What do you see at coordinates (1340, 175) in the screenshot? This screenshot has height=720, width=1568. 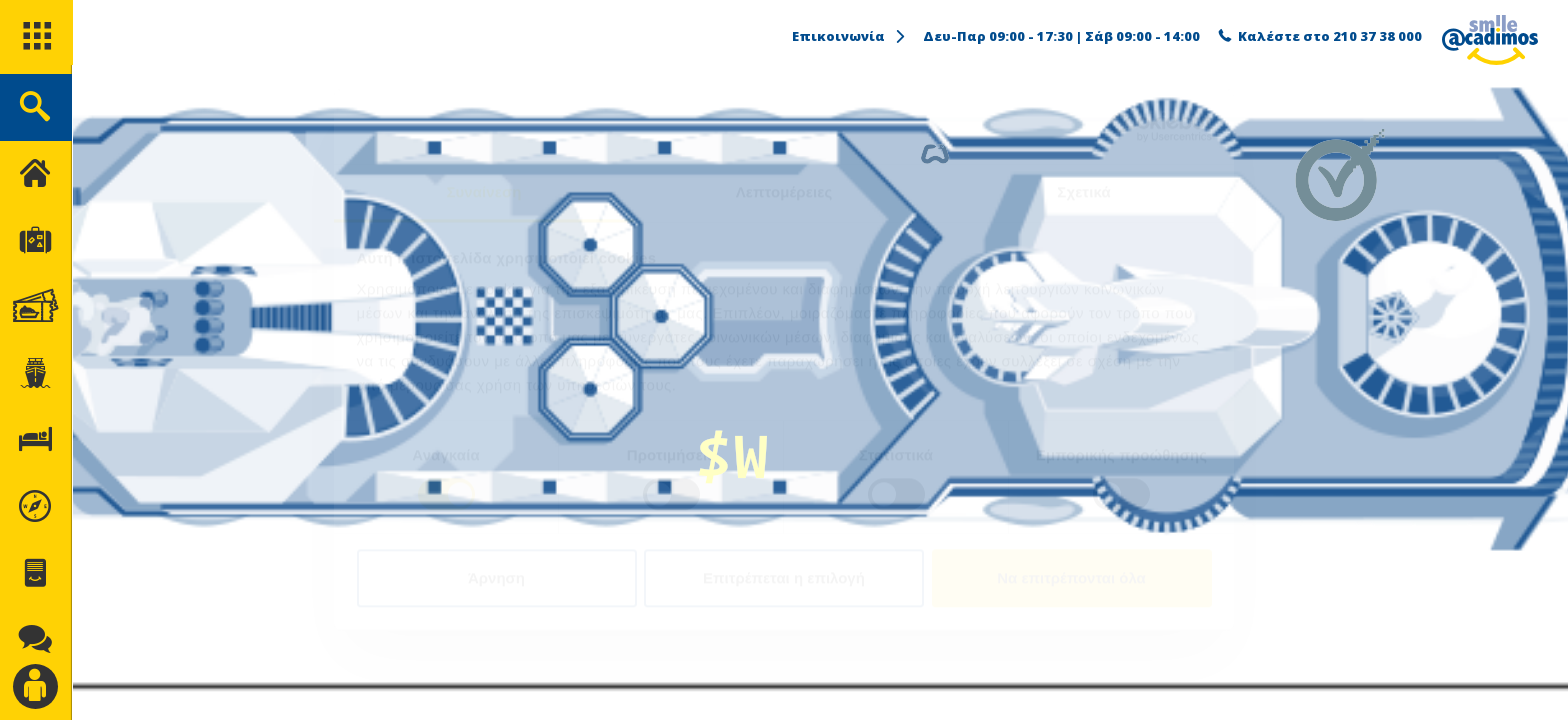 I see `symantec security software logo` at bounding box center [1340, 175].